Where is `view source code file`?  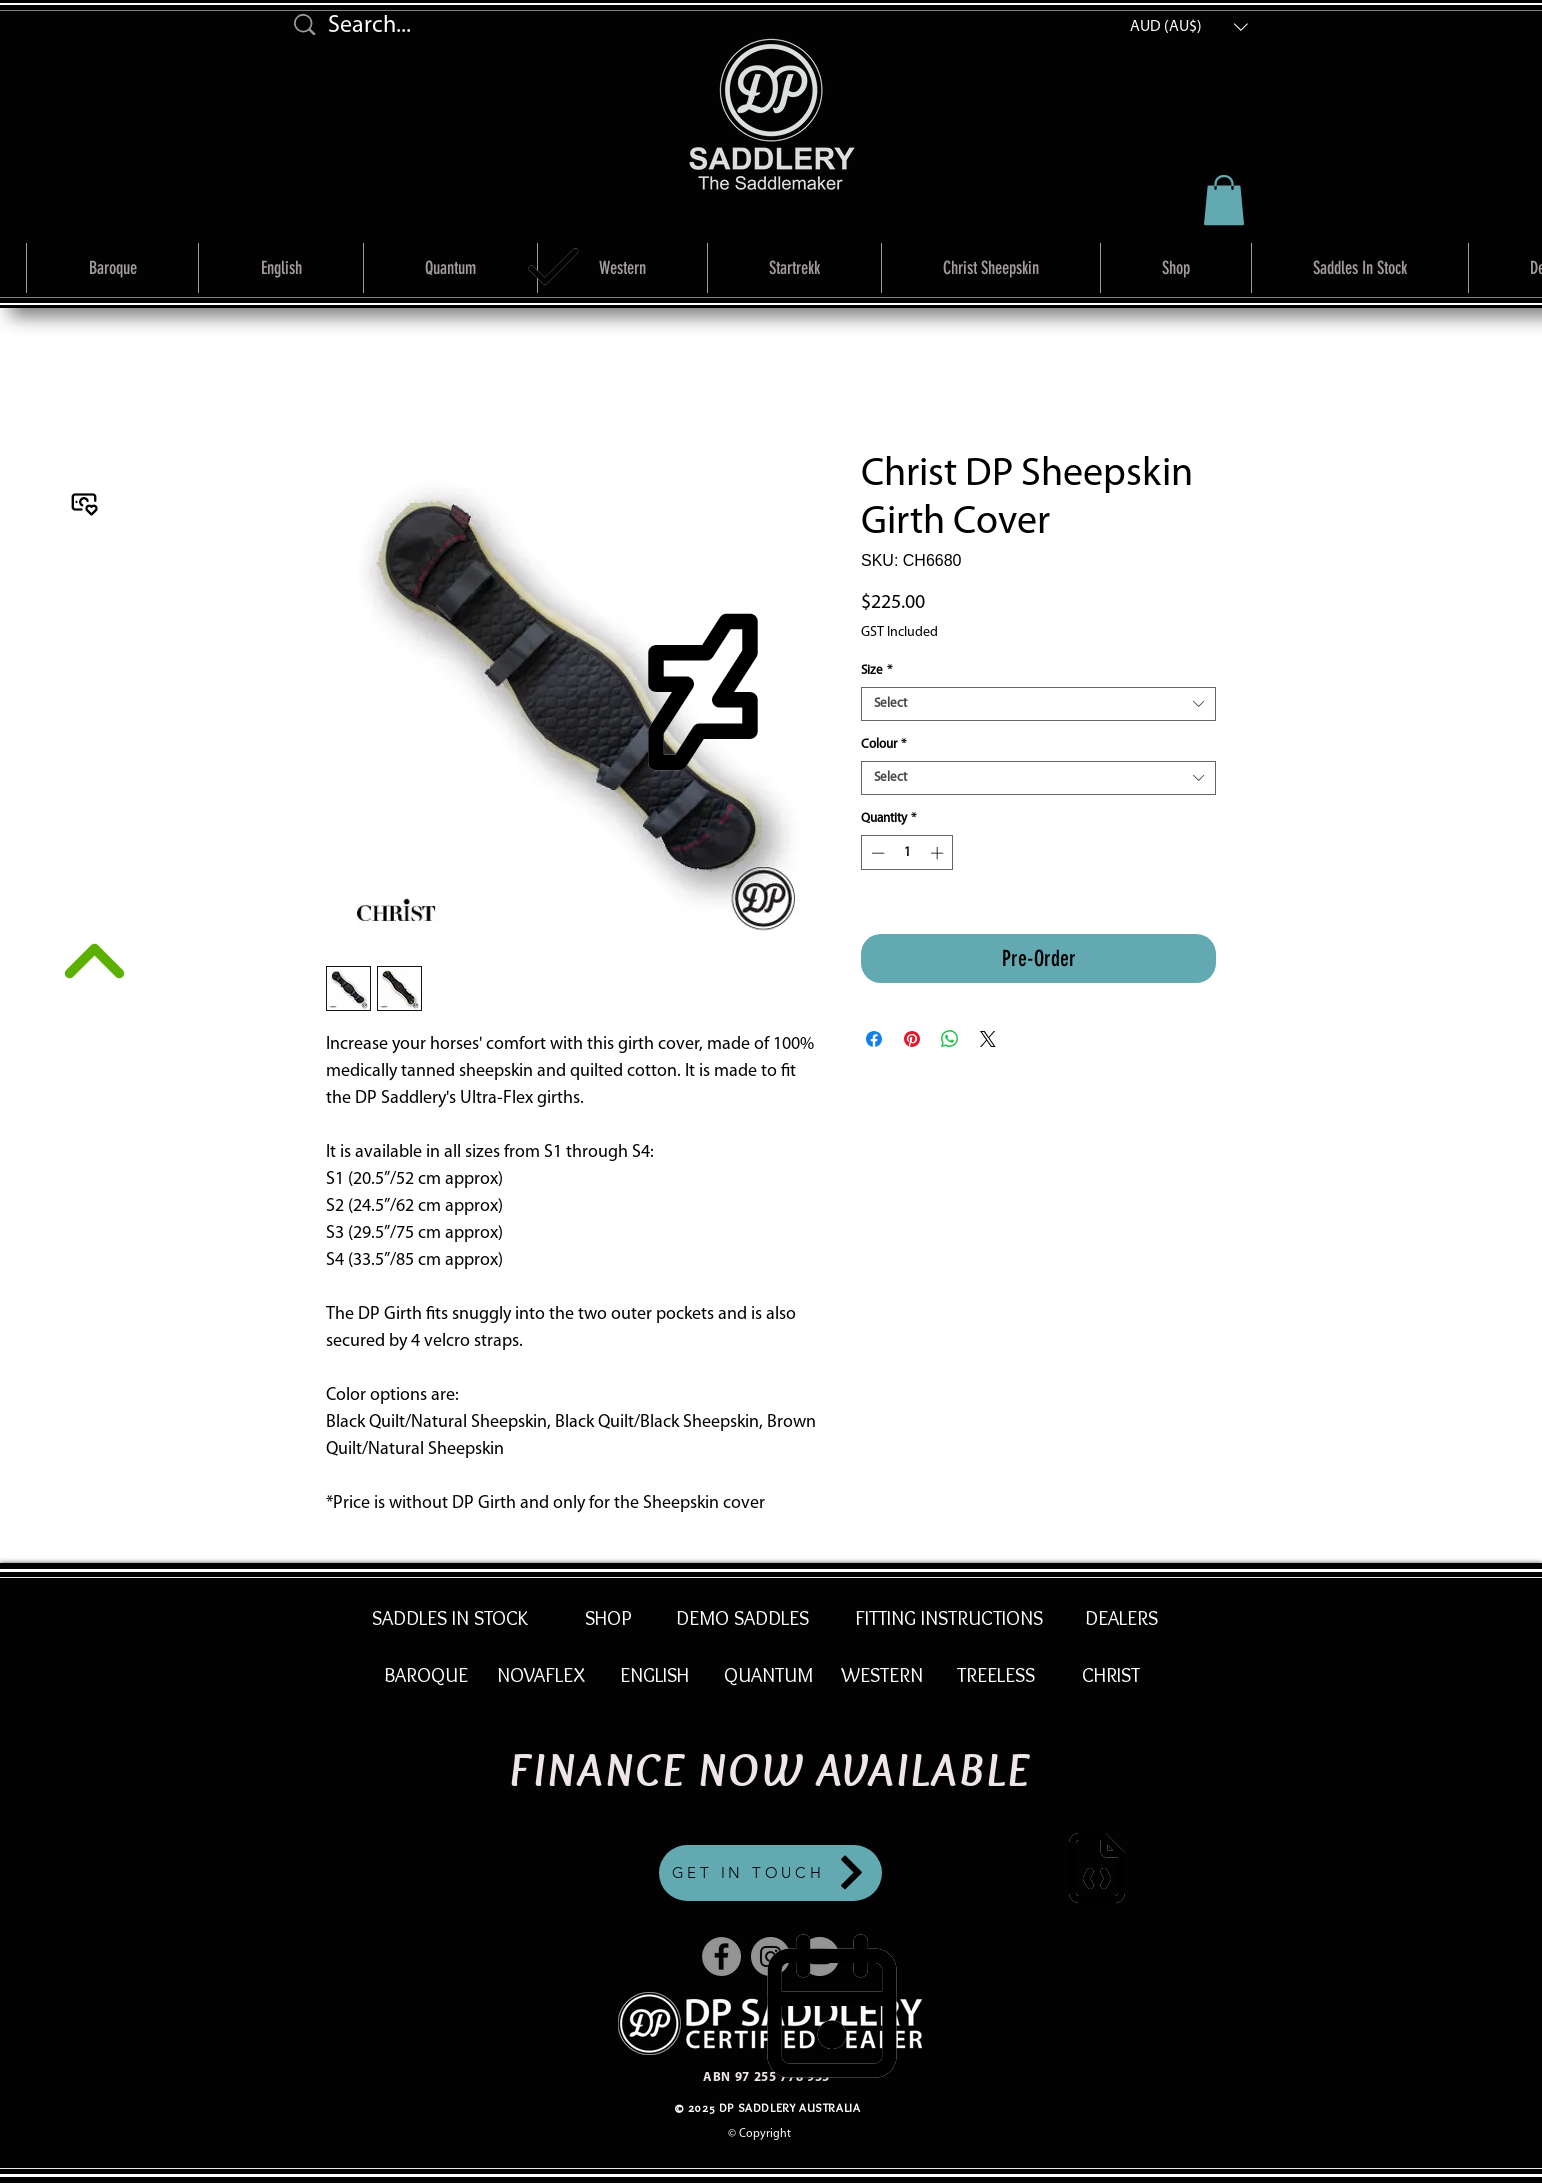 view source code file is located at coordinates (1097, 1868).